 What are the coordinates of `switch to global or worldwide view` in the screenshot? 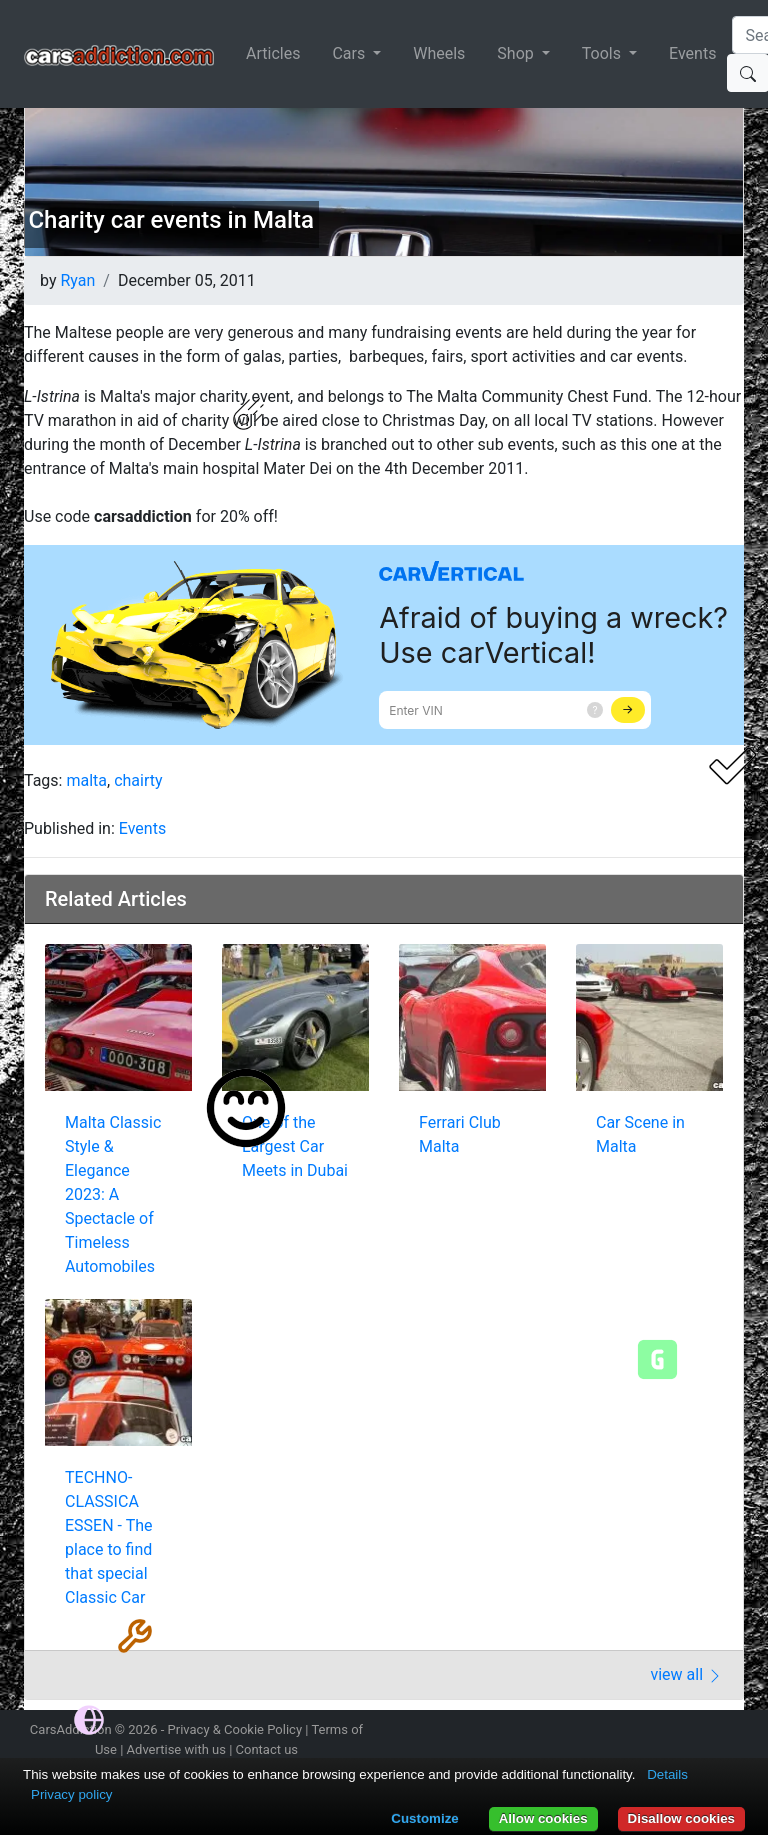 It's located at (89, 1720).